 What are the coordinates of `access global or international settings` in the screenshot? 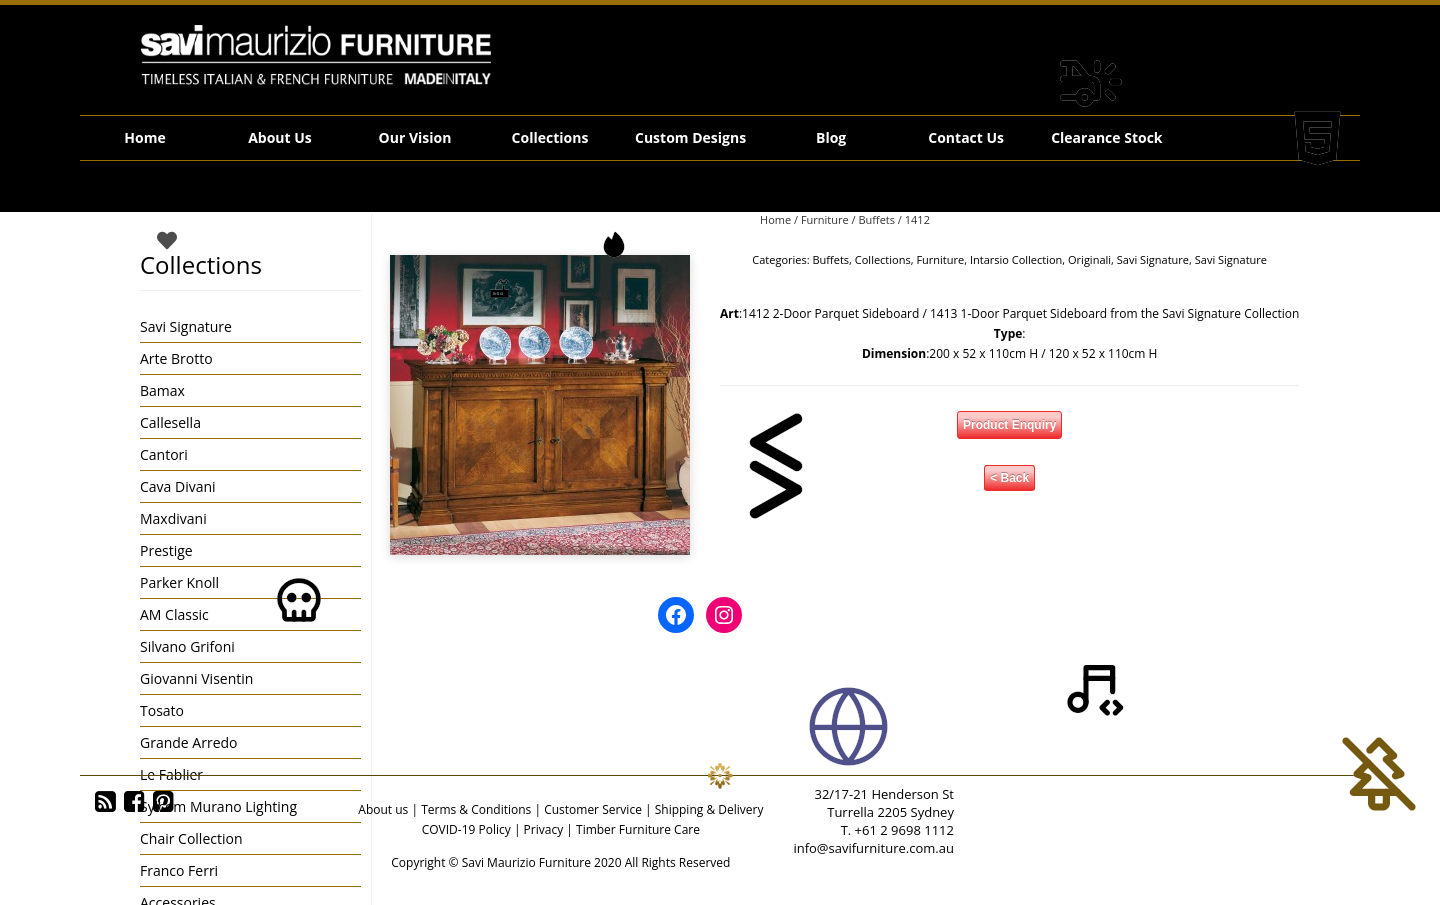 It's located at (848, 726).